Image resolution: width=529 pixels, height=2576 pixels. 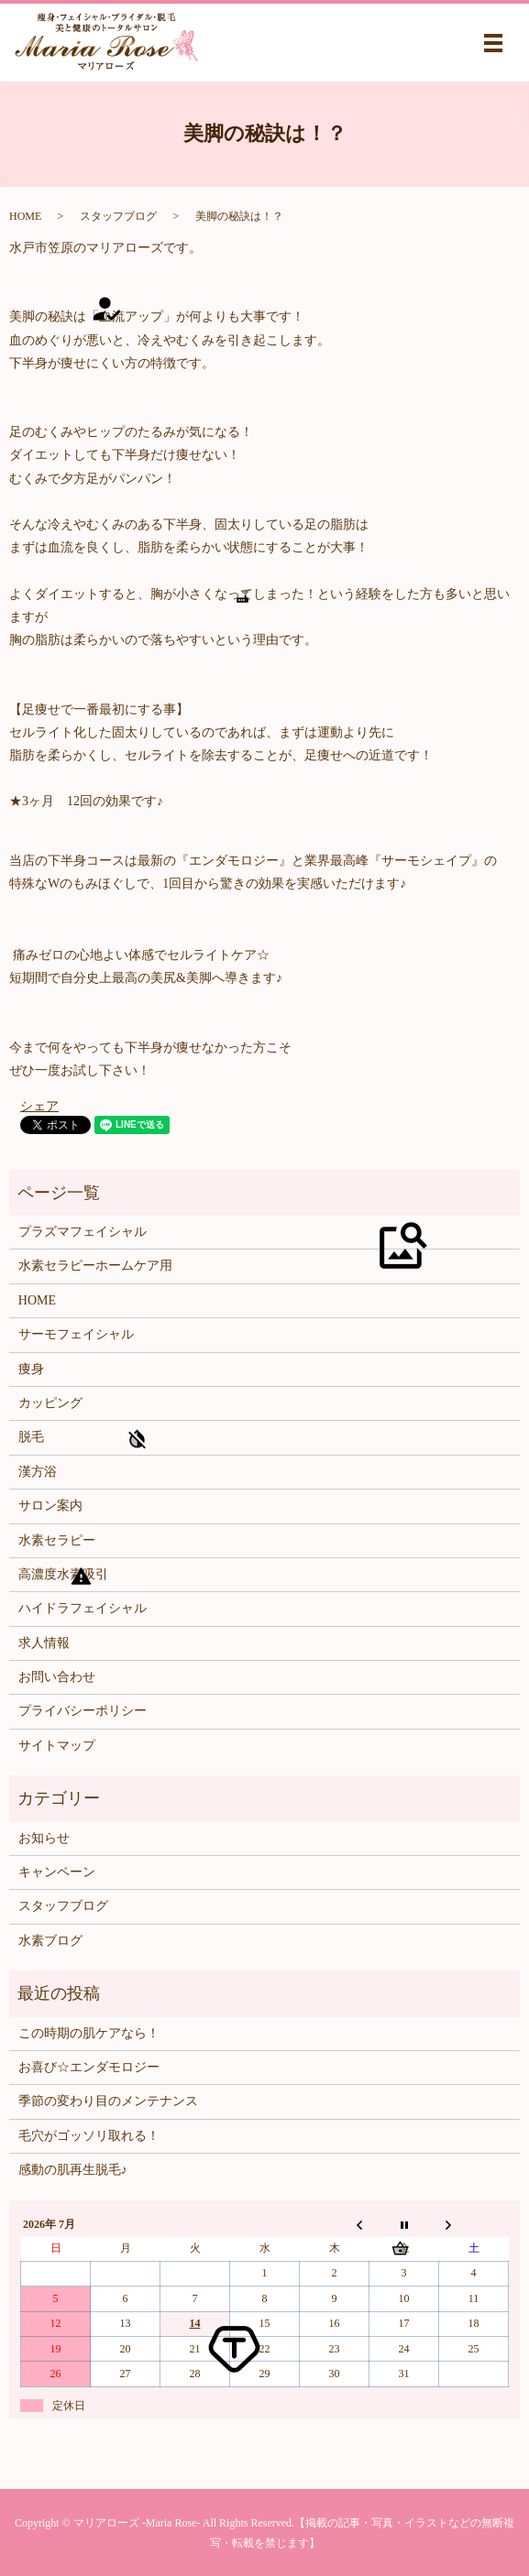 What do you see at coordinates (402, 1245) in the screenshot?
I see `search using an image or photo` at bounding box center [402, 1245].